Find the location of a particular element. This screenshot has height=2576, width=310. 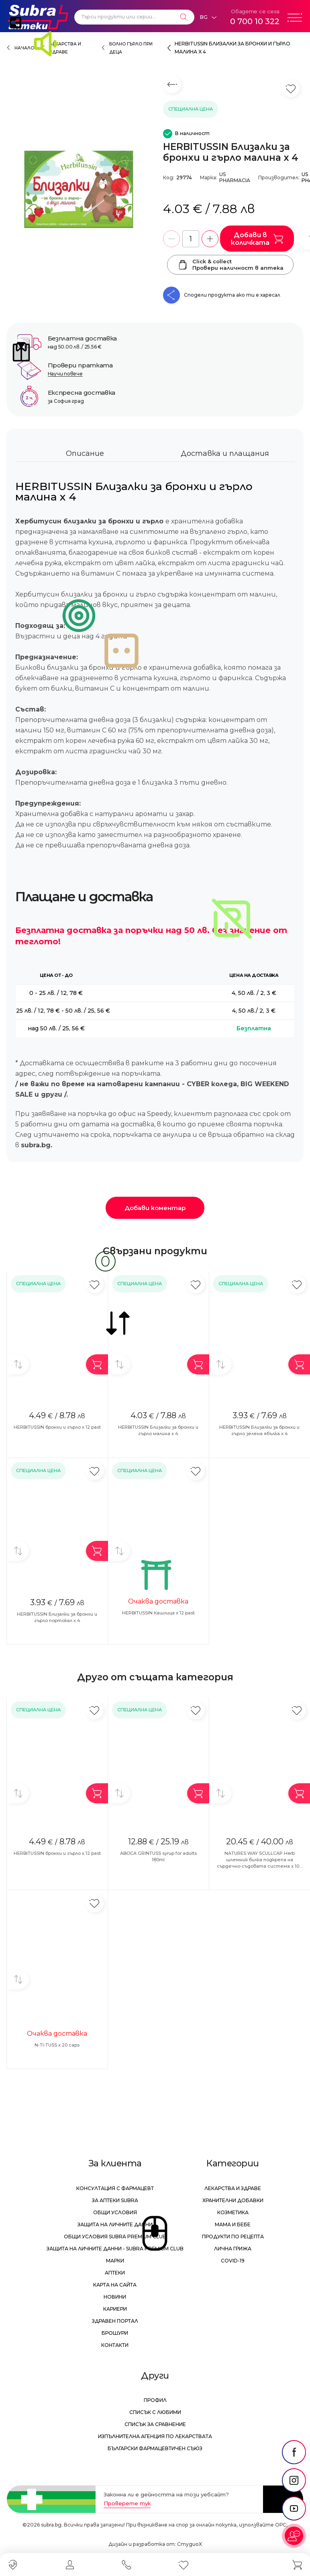

no parking available is located at coordinates (232, 919).